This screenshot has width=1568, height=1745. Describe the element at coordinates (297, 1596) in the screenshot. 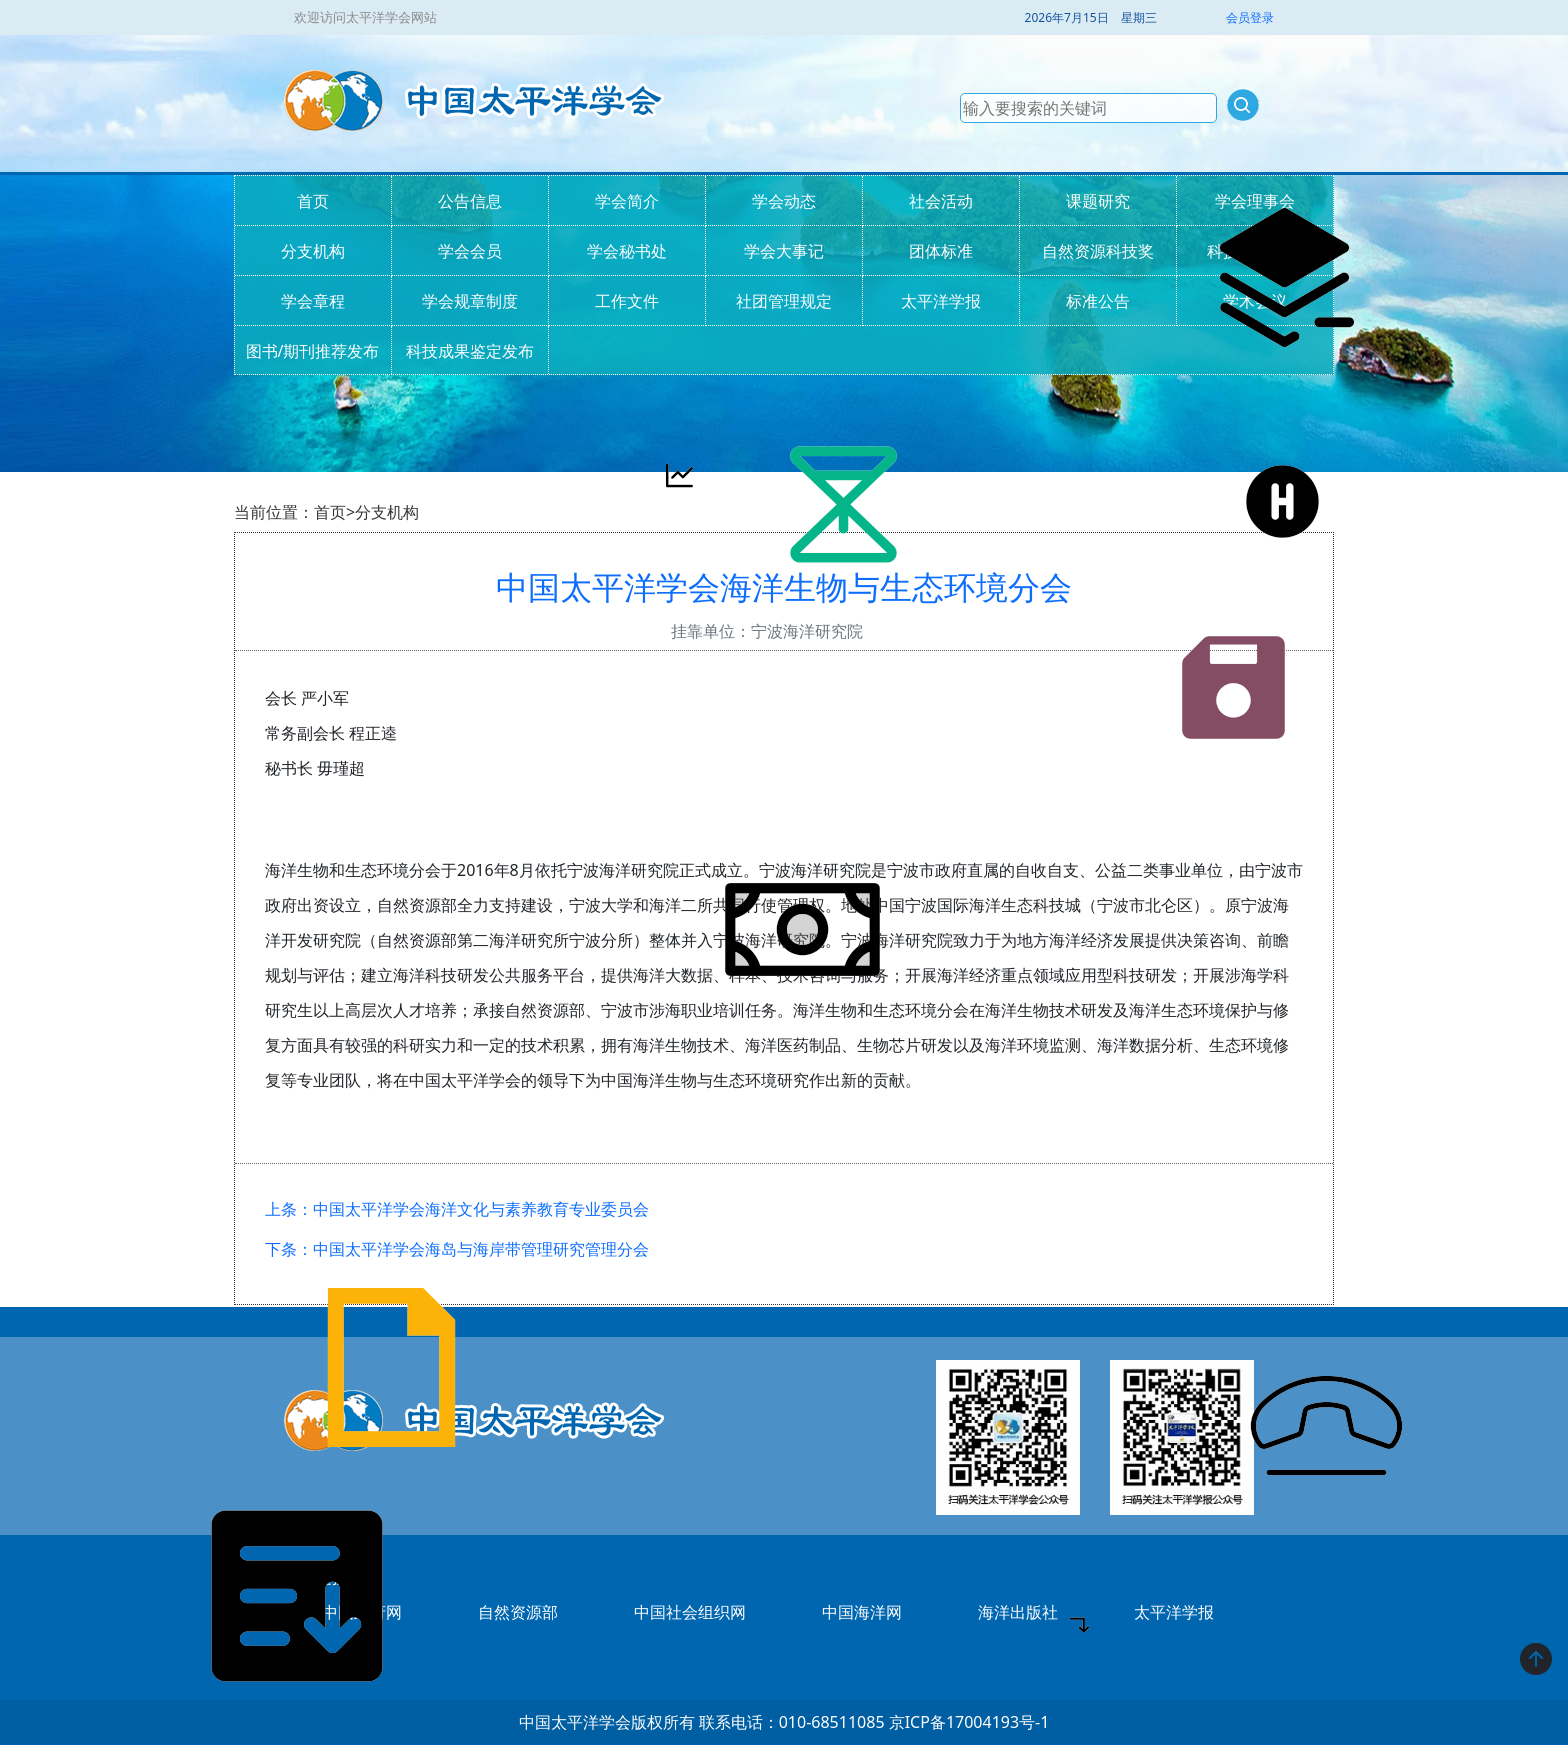

I see `sort items in ascending order` at that location.